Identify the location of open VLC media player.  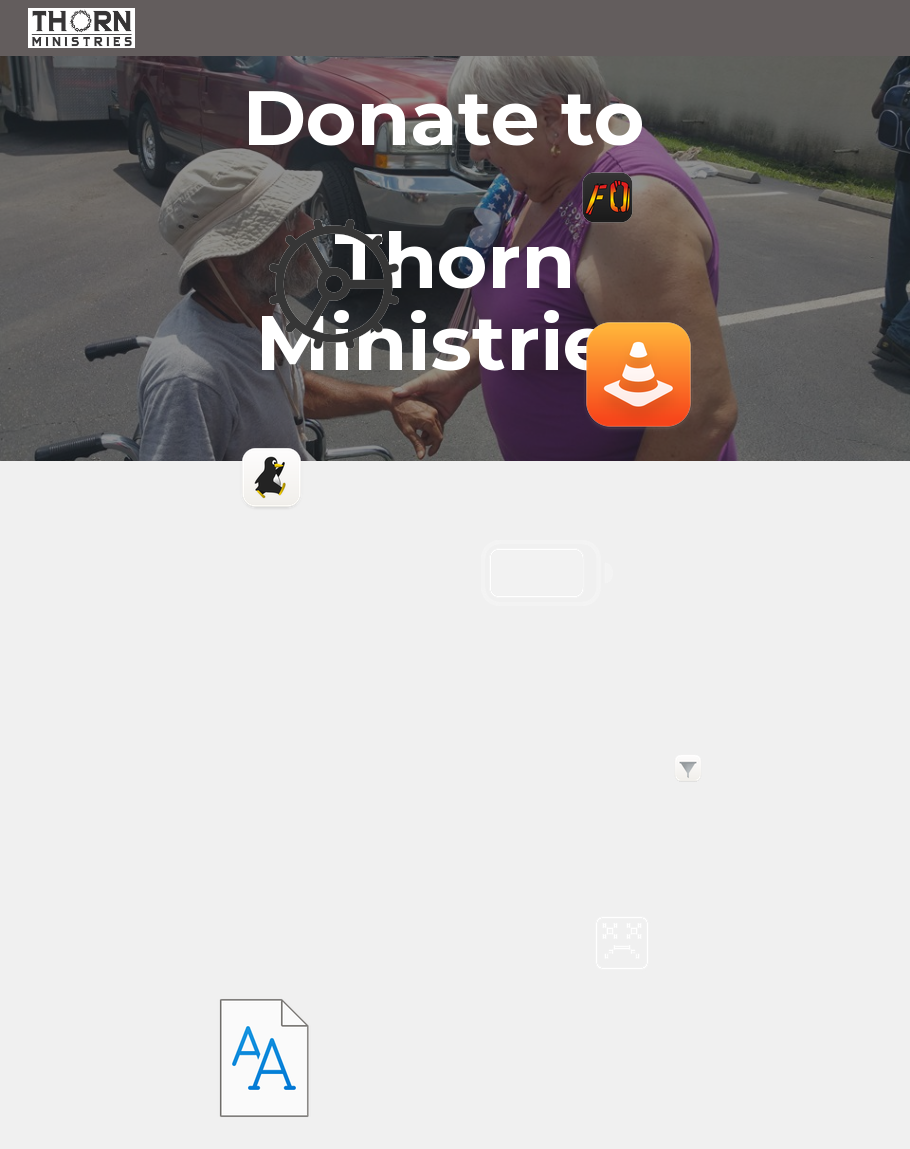
(638, 374).